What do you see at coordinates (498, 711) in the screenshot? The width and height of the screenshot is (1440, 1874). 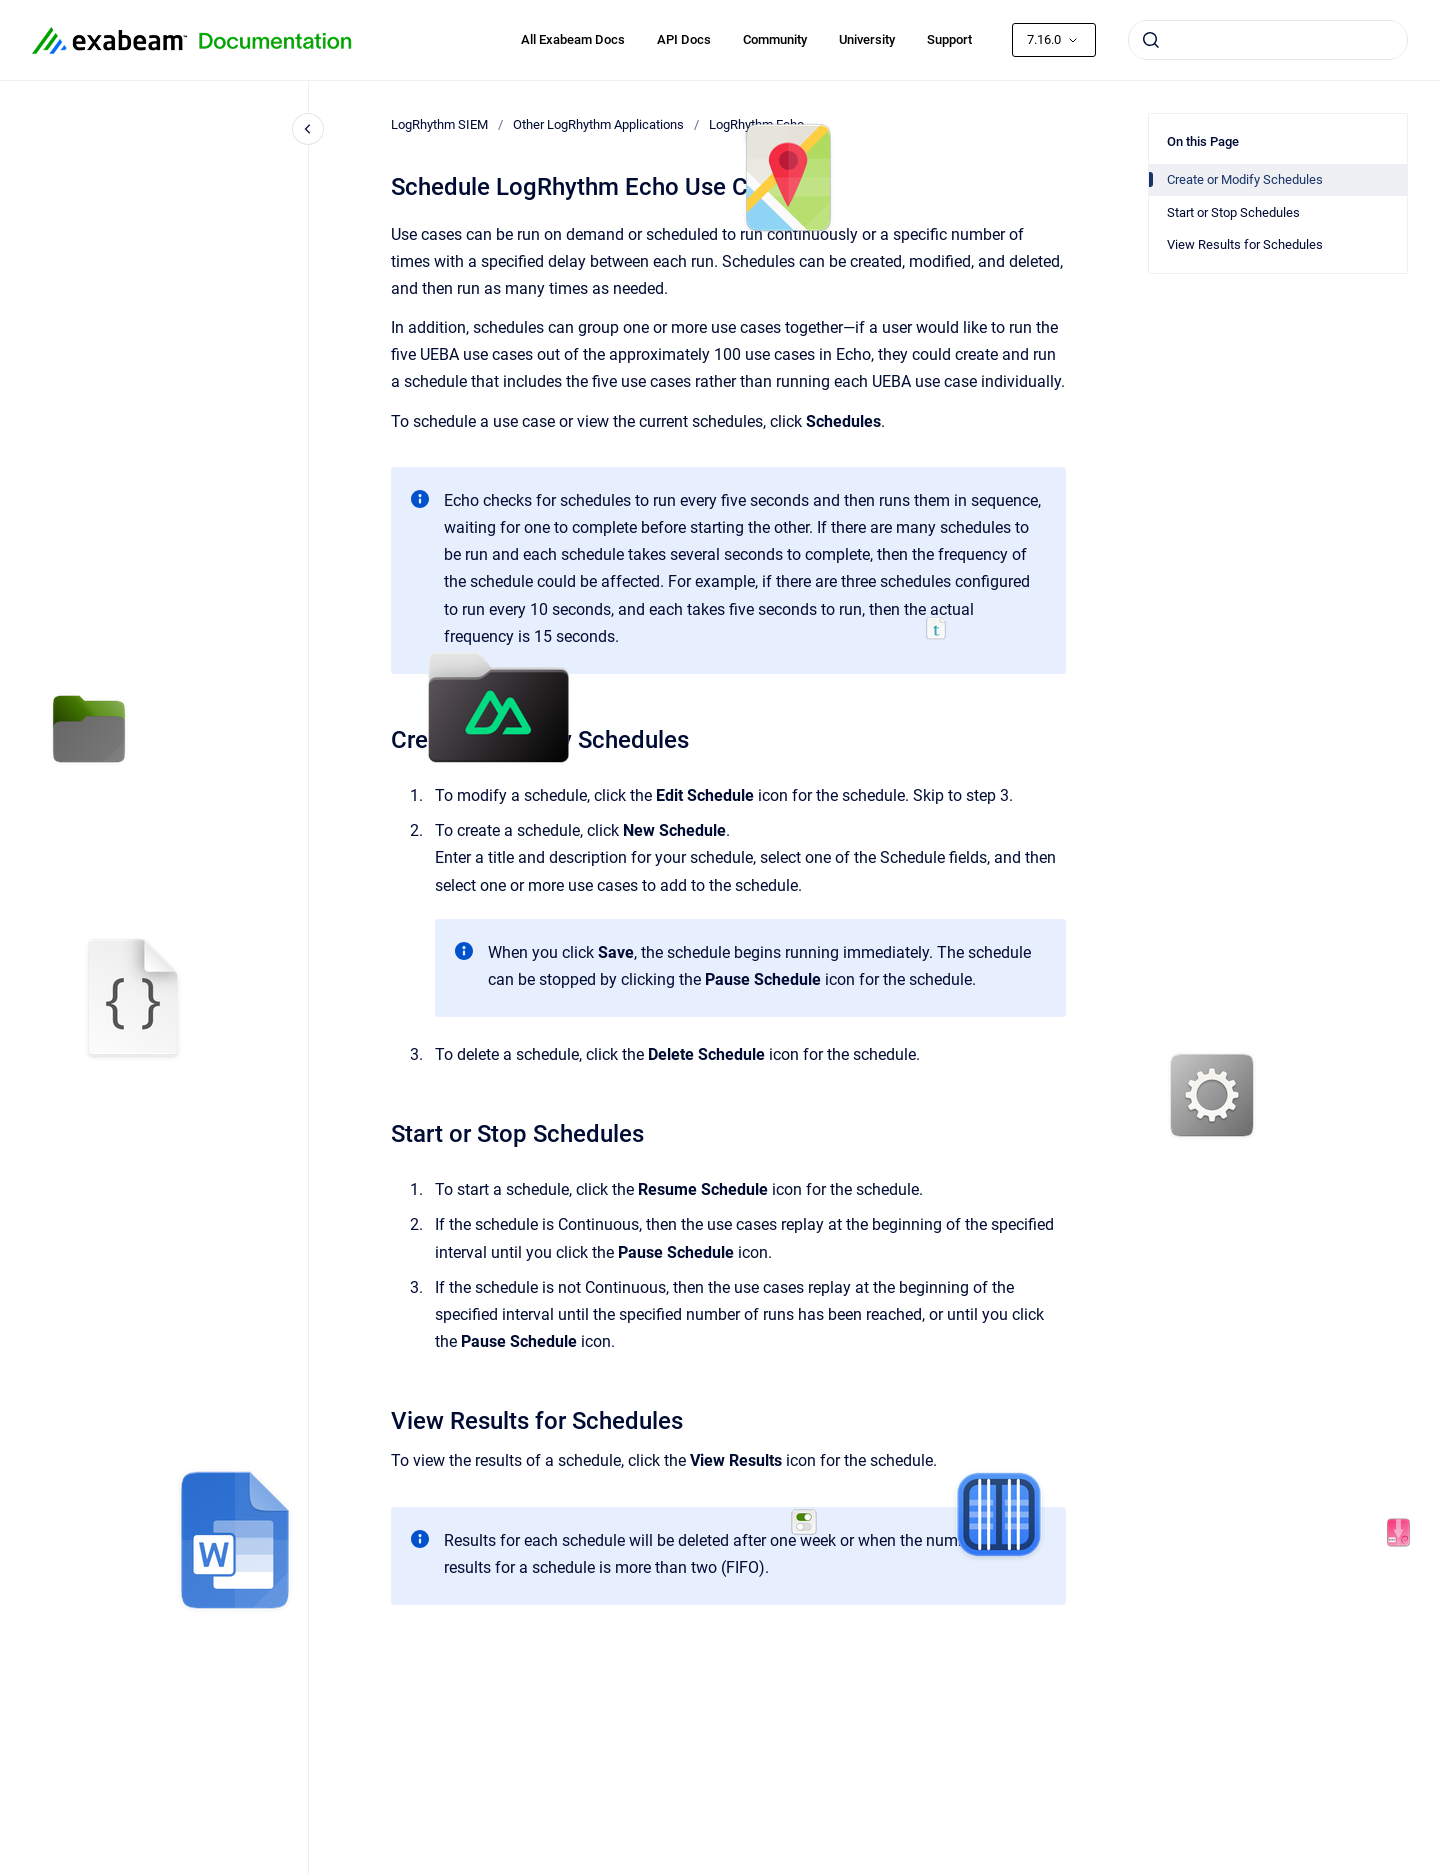 I see `open nuxt.js project folder` at bounding box center [498, 711].